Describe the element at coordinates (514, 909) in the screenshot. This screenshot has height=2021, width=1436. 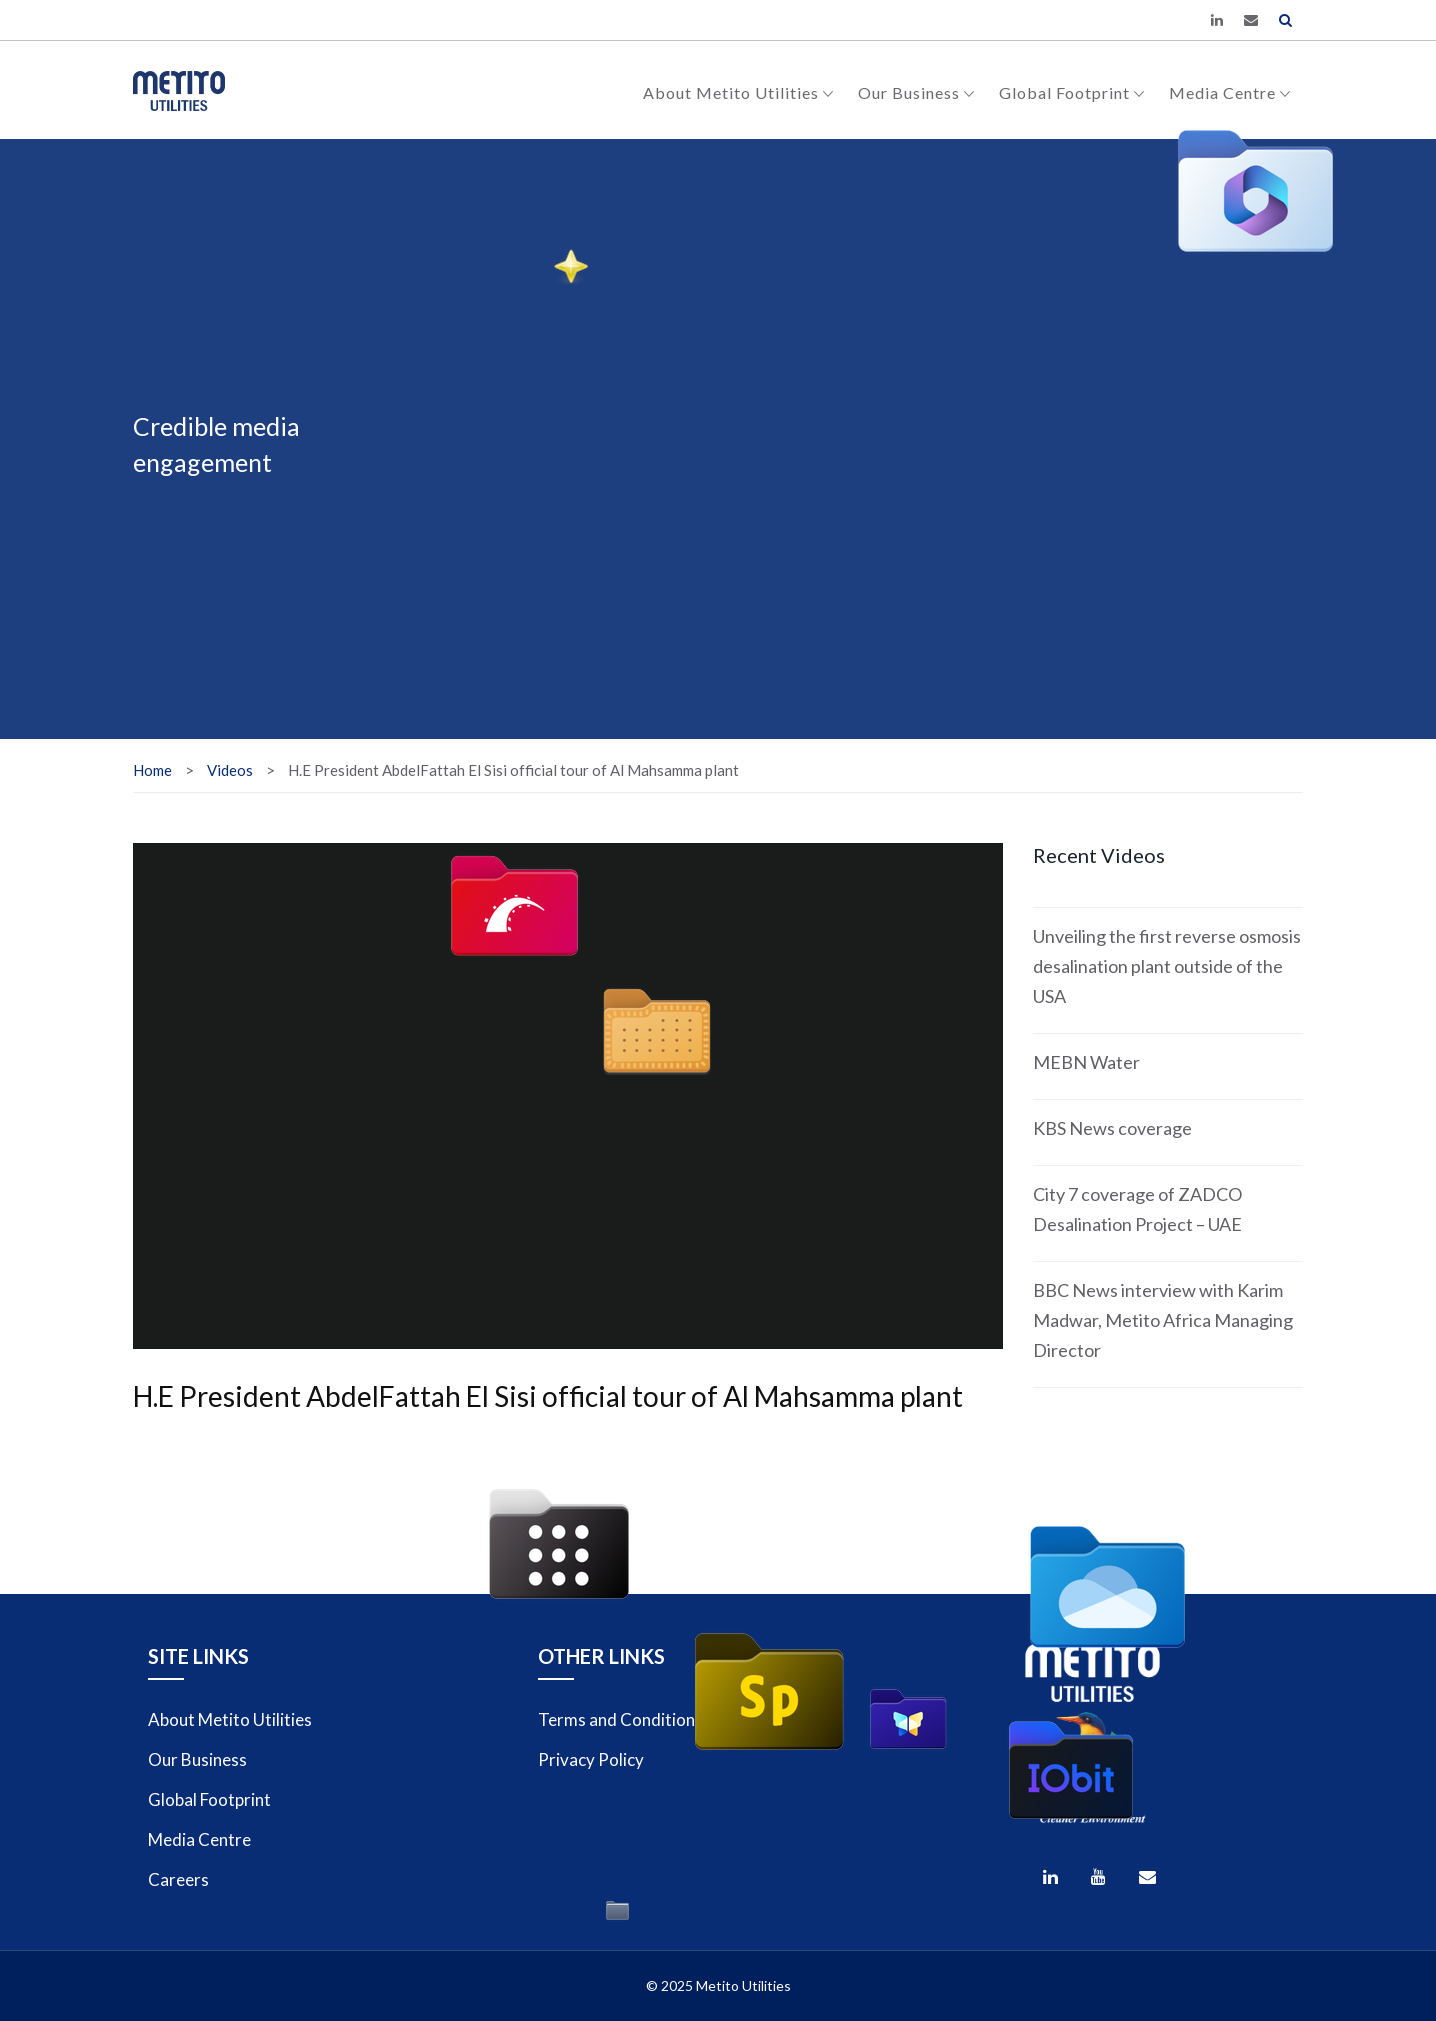
I see `folder containing ruby on rails project files` at that location.